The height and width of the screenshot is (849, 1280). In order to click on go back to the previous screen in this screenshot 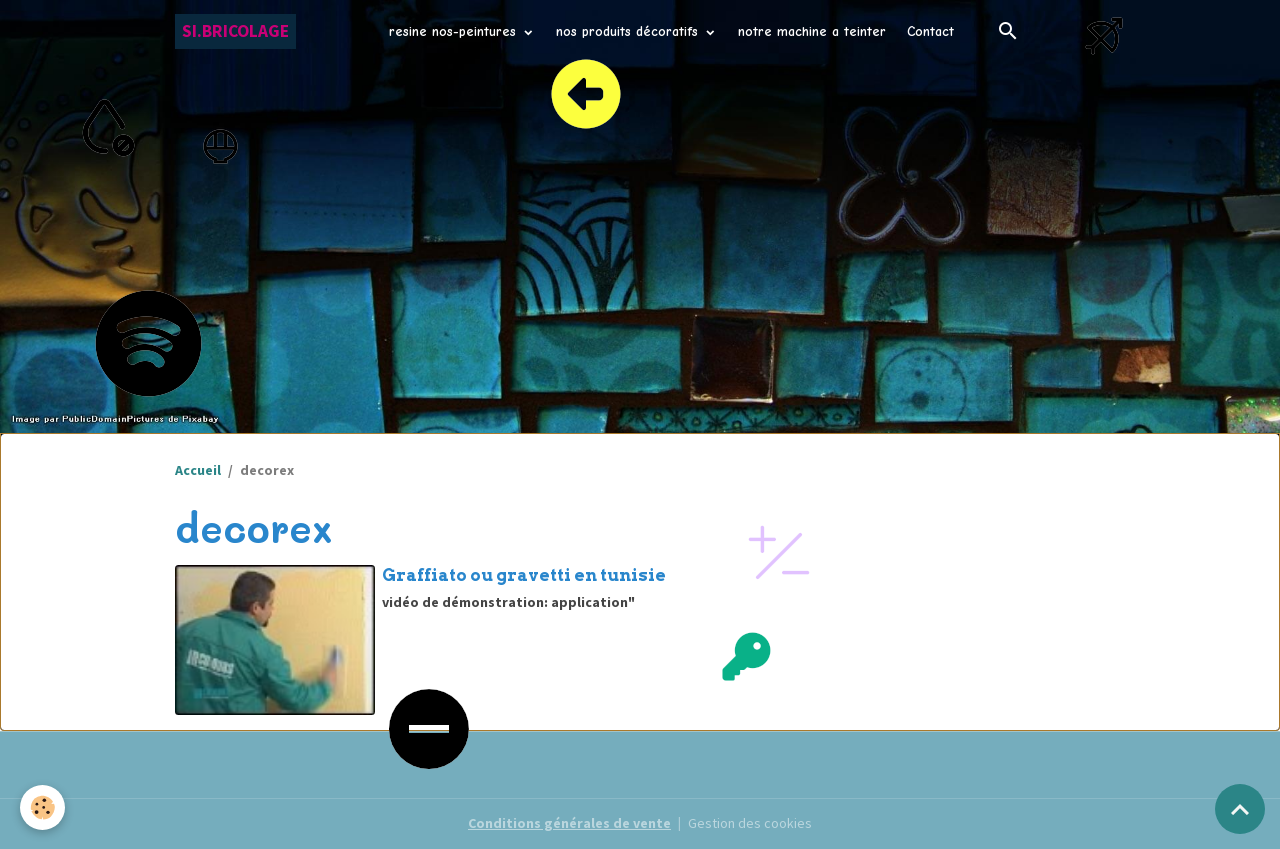, I will do `click(586, 94)`.